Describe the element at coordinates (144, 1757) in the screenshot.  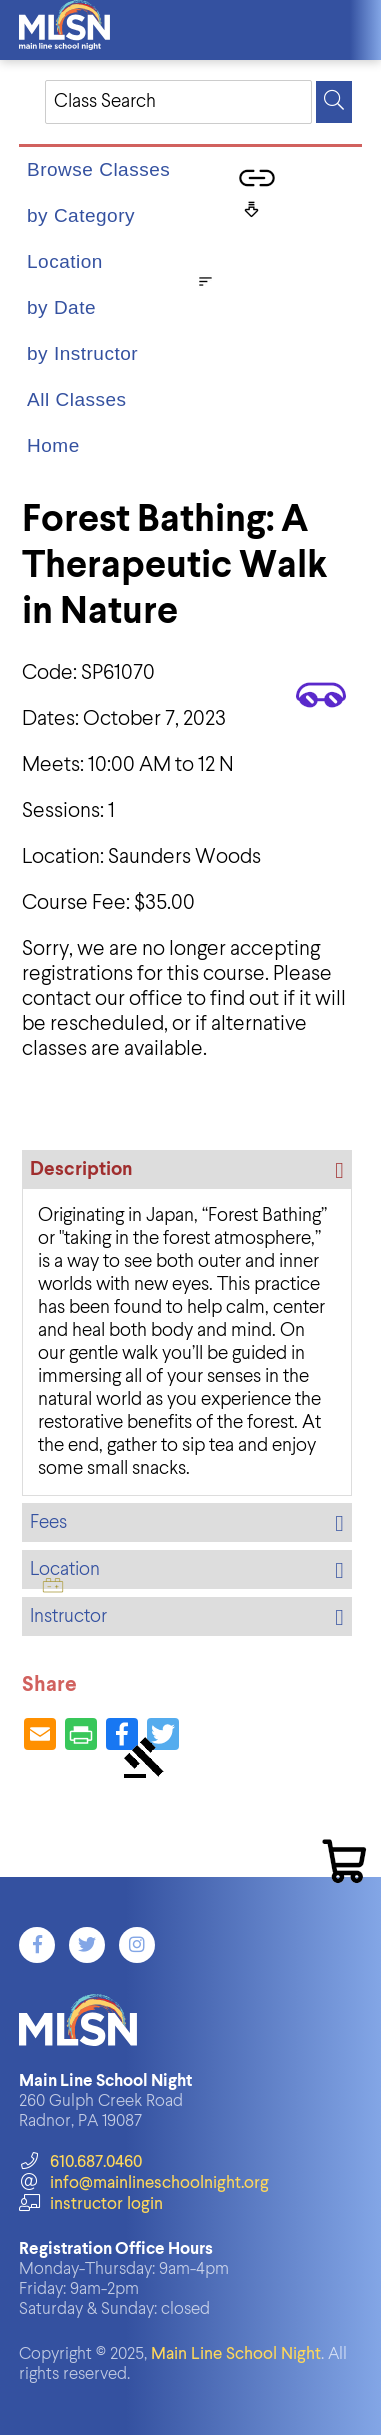
I see `access legal or terms of service information` at that location.